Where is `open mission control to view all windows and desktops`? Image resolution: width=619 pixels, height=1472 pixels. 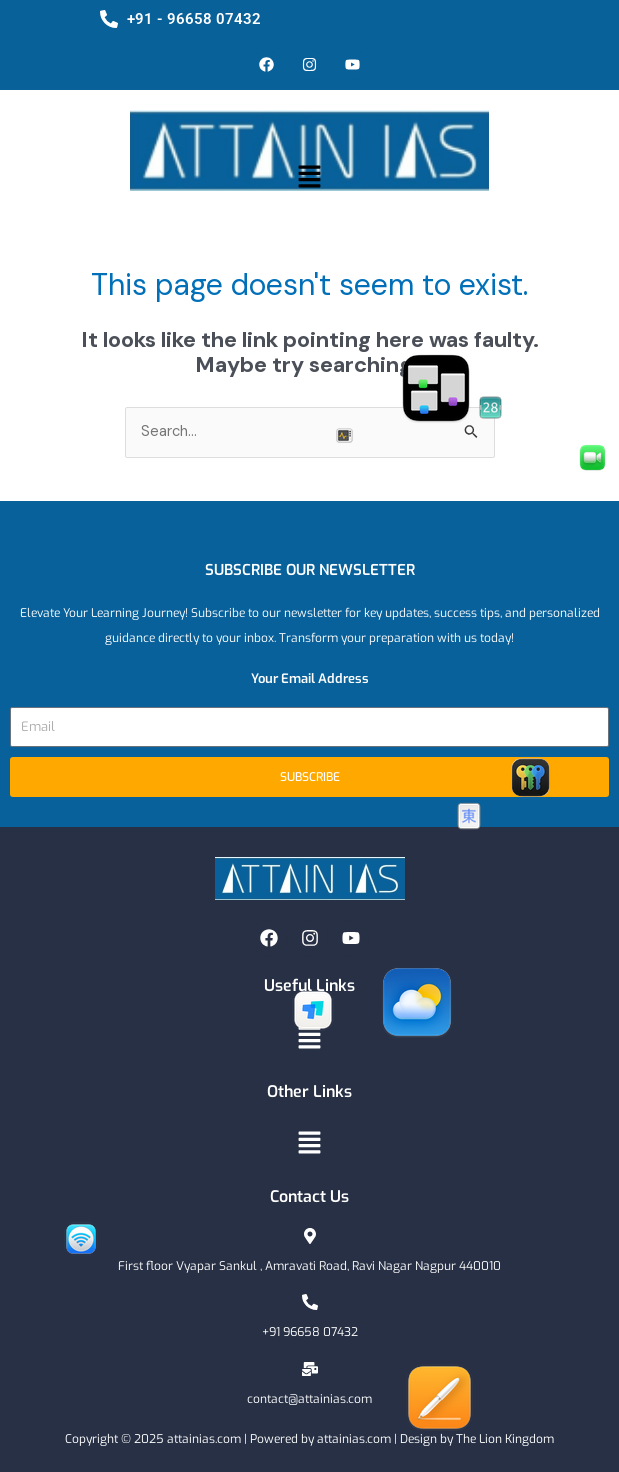 open mission control to view all windows and desktops is located at coordinates (436, 388).